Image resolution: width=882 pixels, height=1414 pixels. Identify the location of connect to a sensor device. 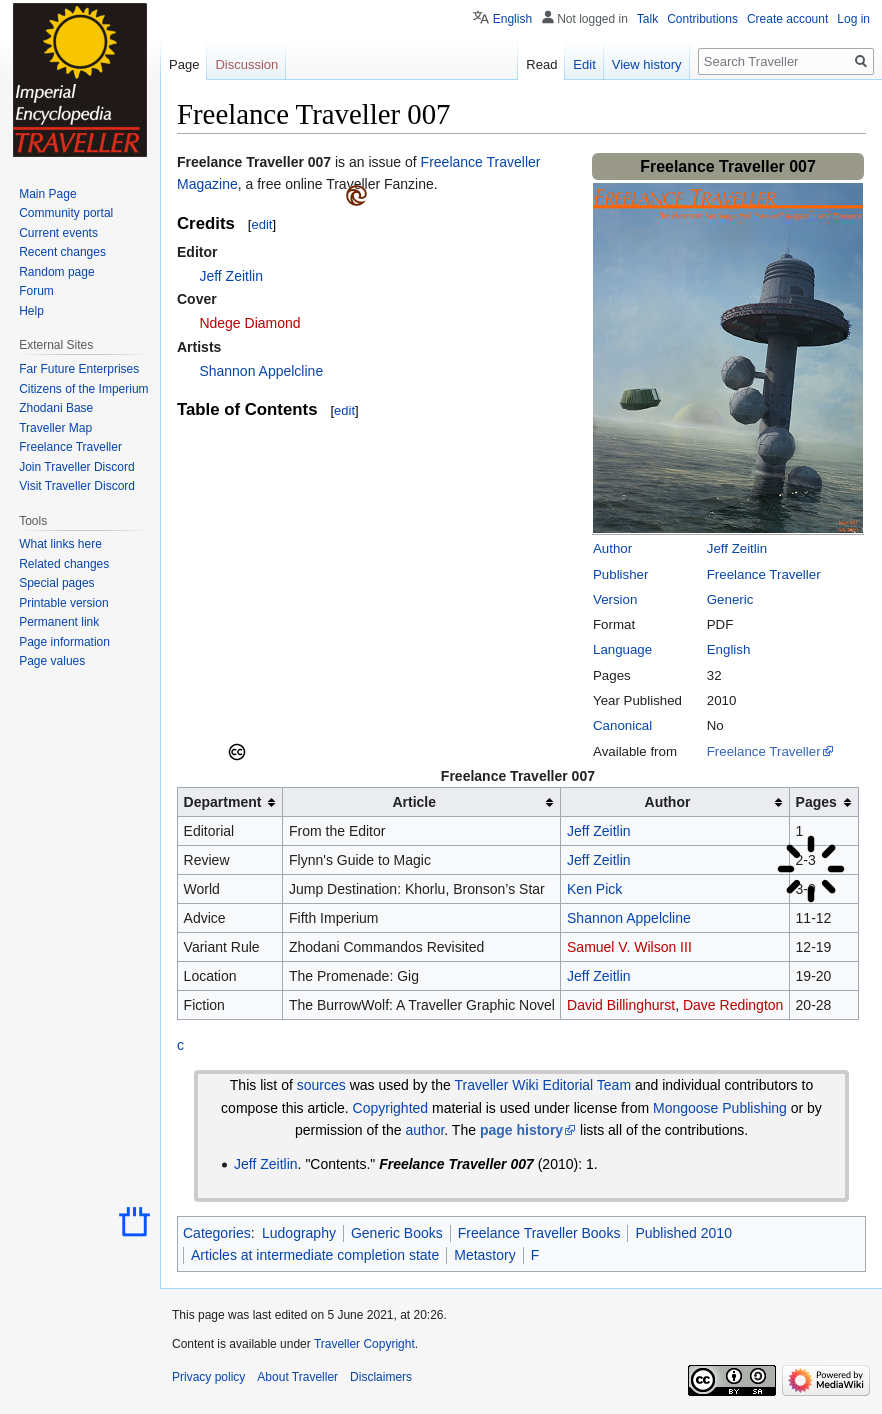
(134, 1222).